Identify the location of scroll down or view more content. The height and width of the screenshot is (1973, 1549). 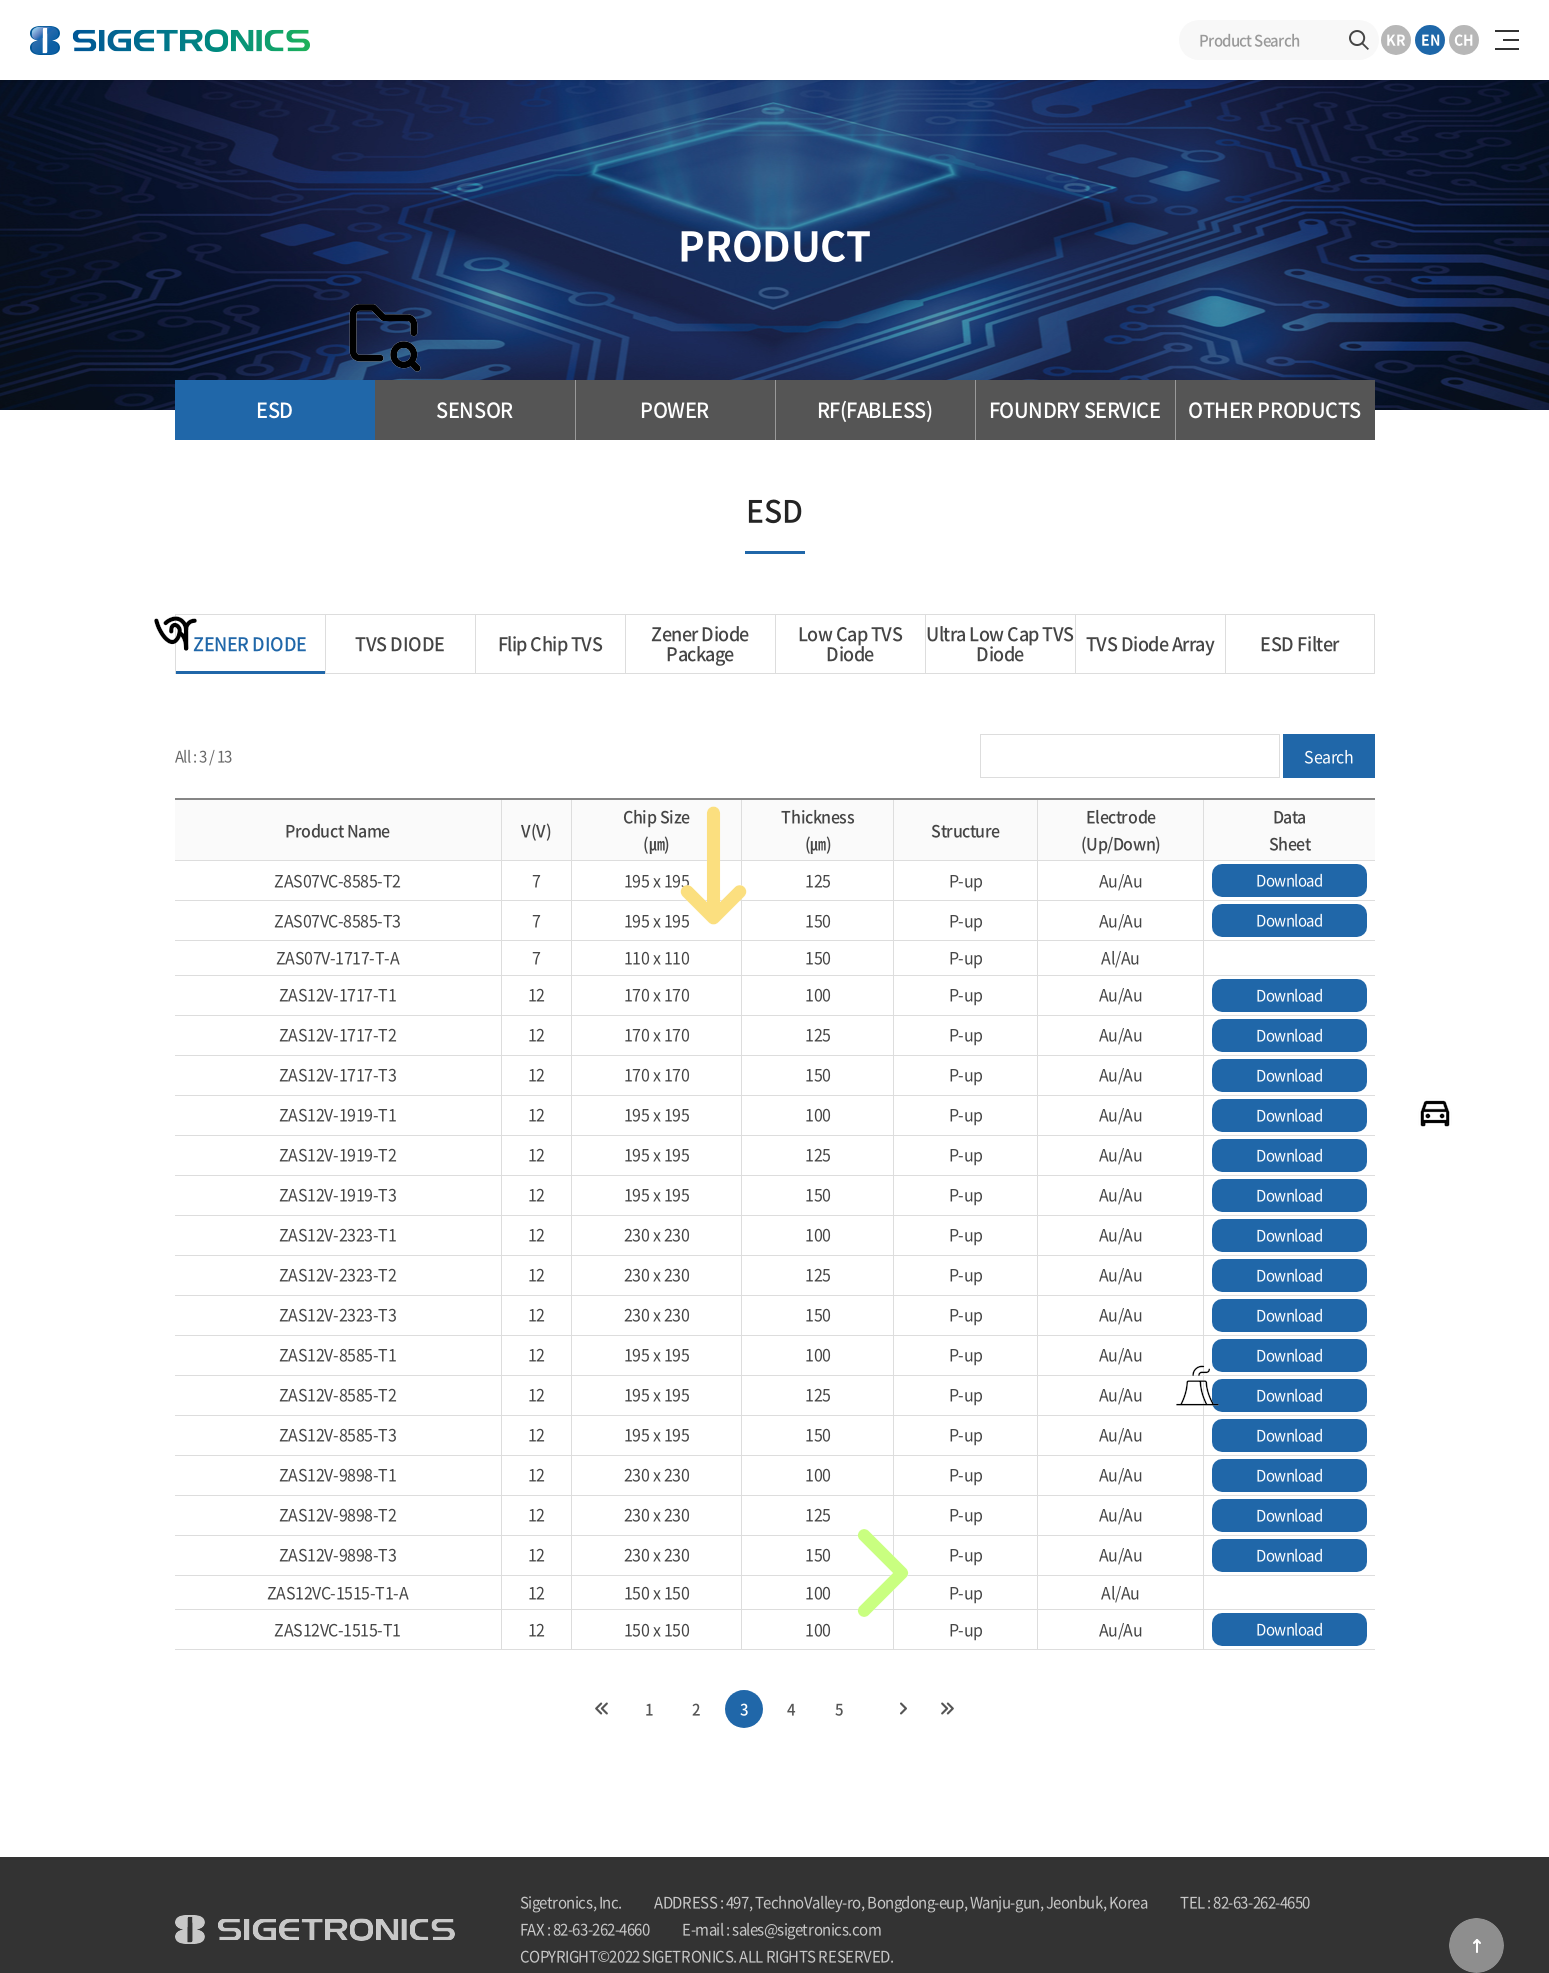
(713, 865).